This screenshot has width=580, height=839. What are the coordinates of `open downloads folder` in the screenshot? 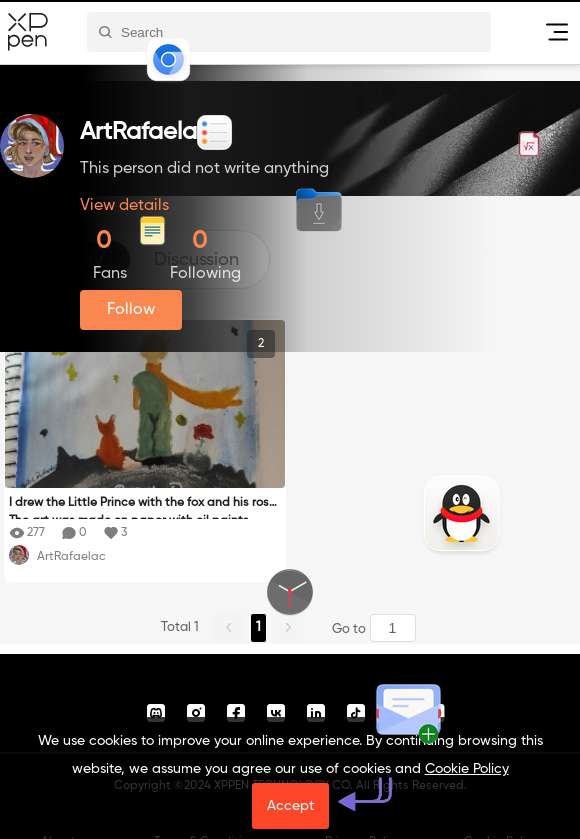 It's located at (319, 210).